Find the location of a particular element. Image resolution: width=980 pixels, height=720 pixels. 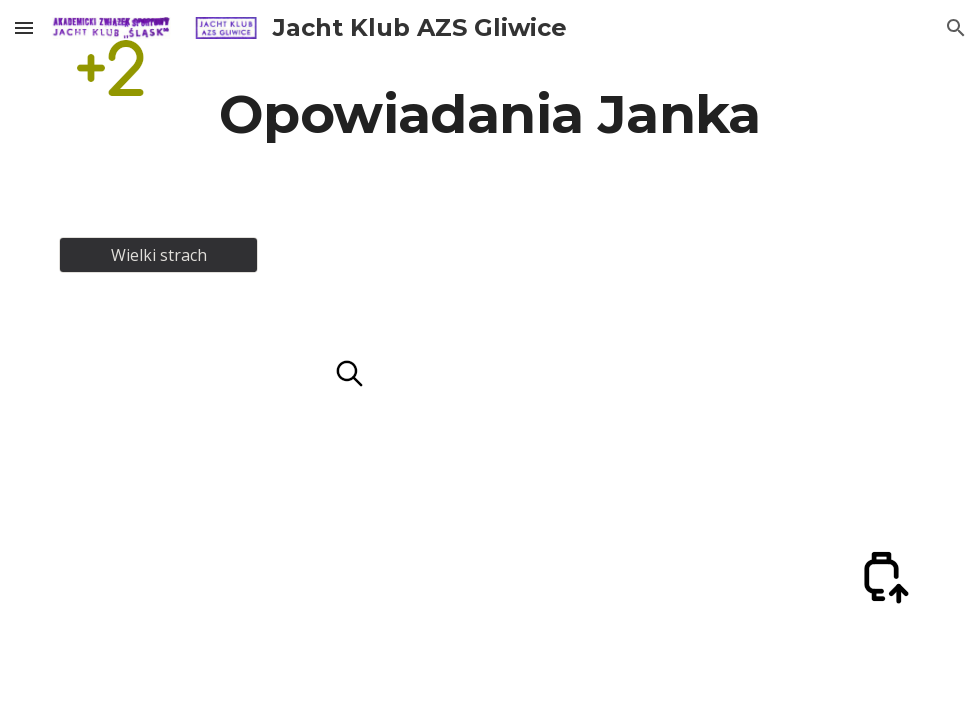

increase exposure by 2 stops is located at coordinates (112, 68).